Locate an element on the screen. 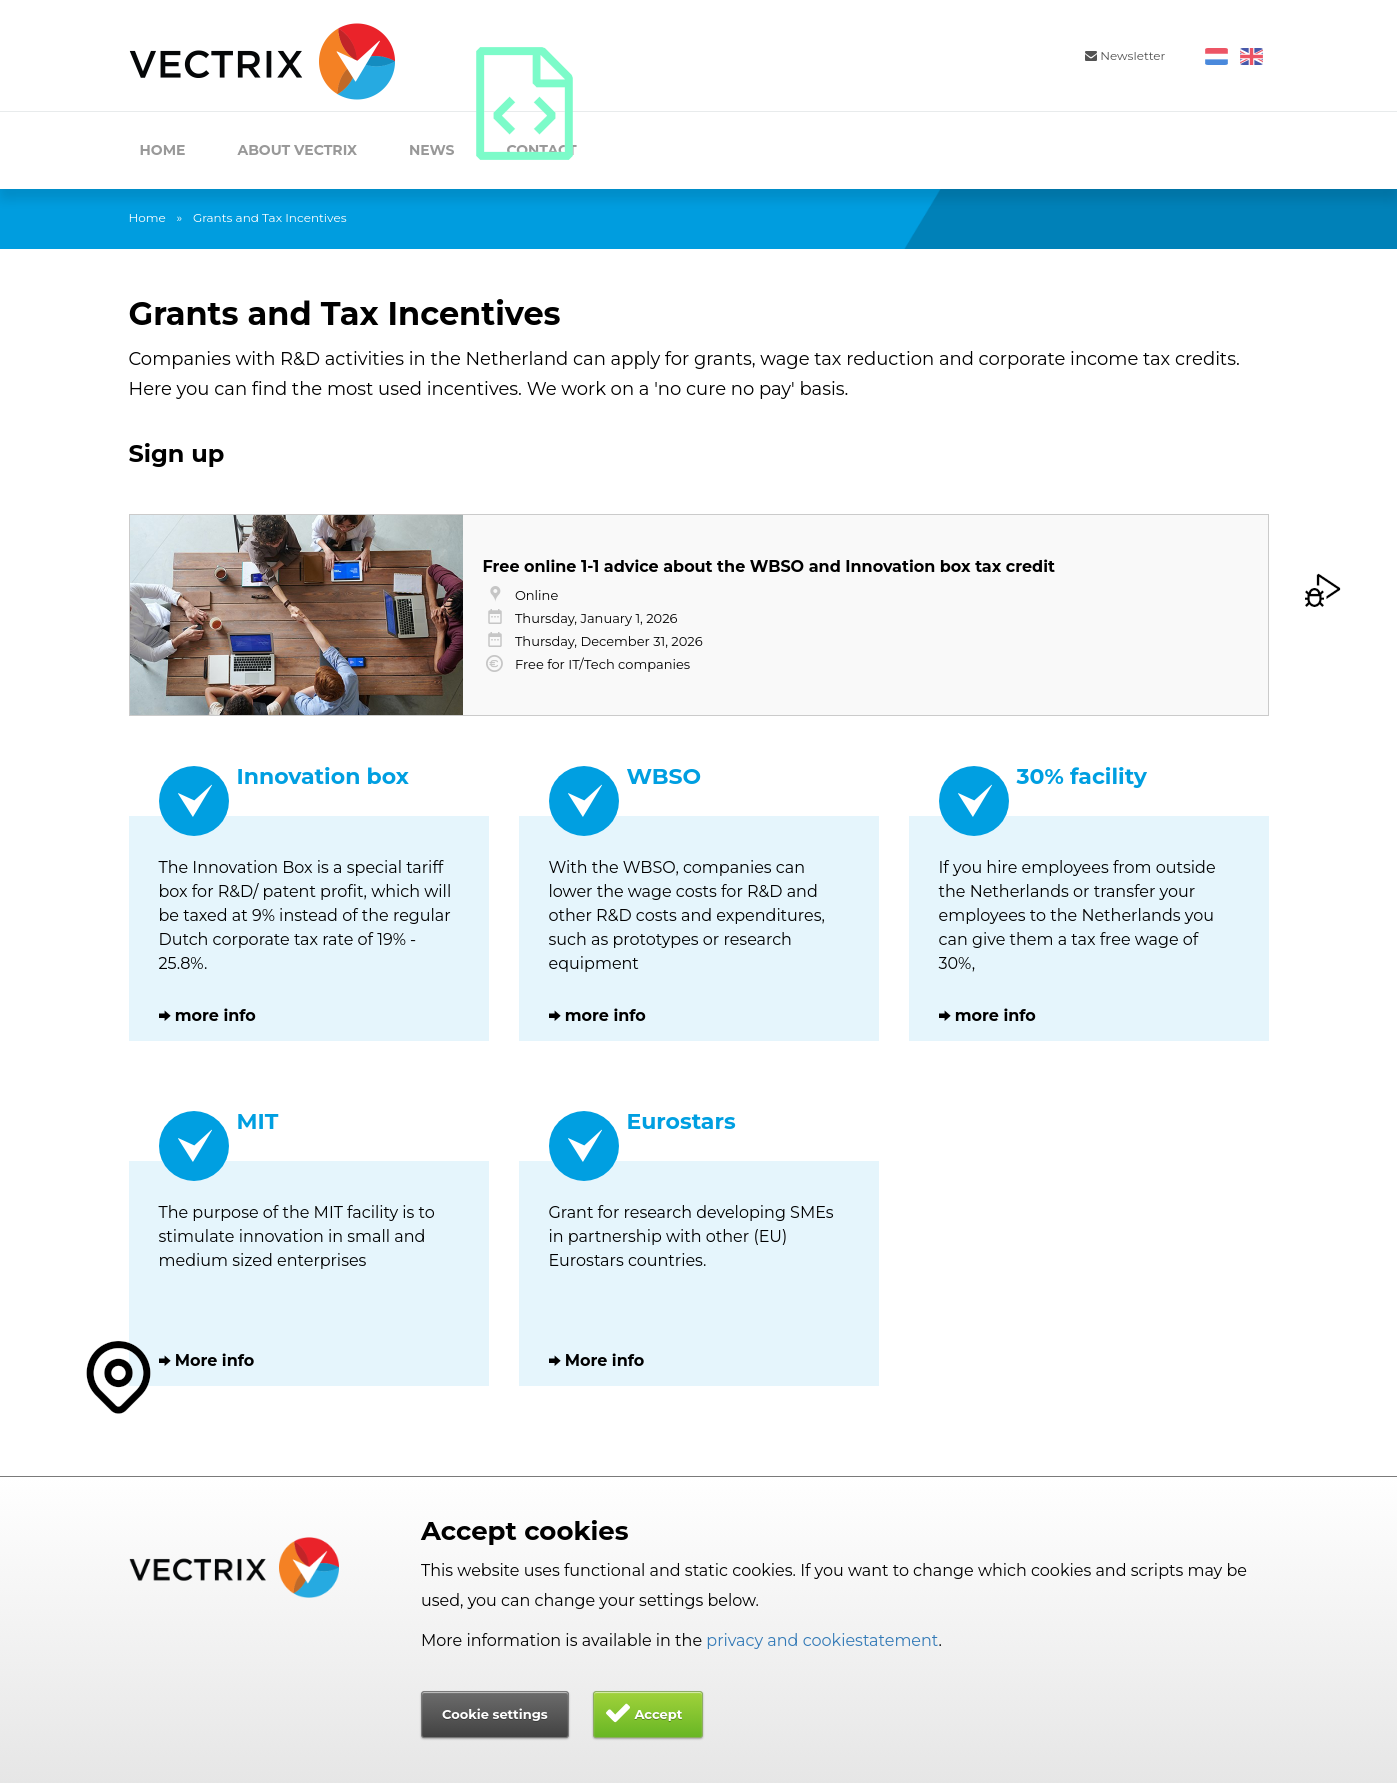 The width and height of the screenshot is (1397, 1783). open a code or source file is located at coordinates (524, 103).